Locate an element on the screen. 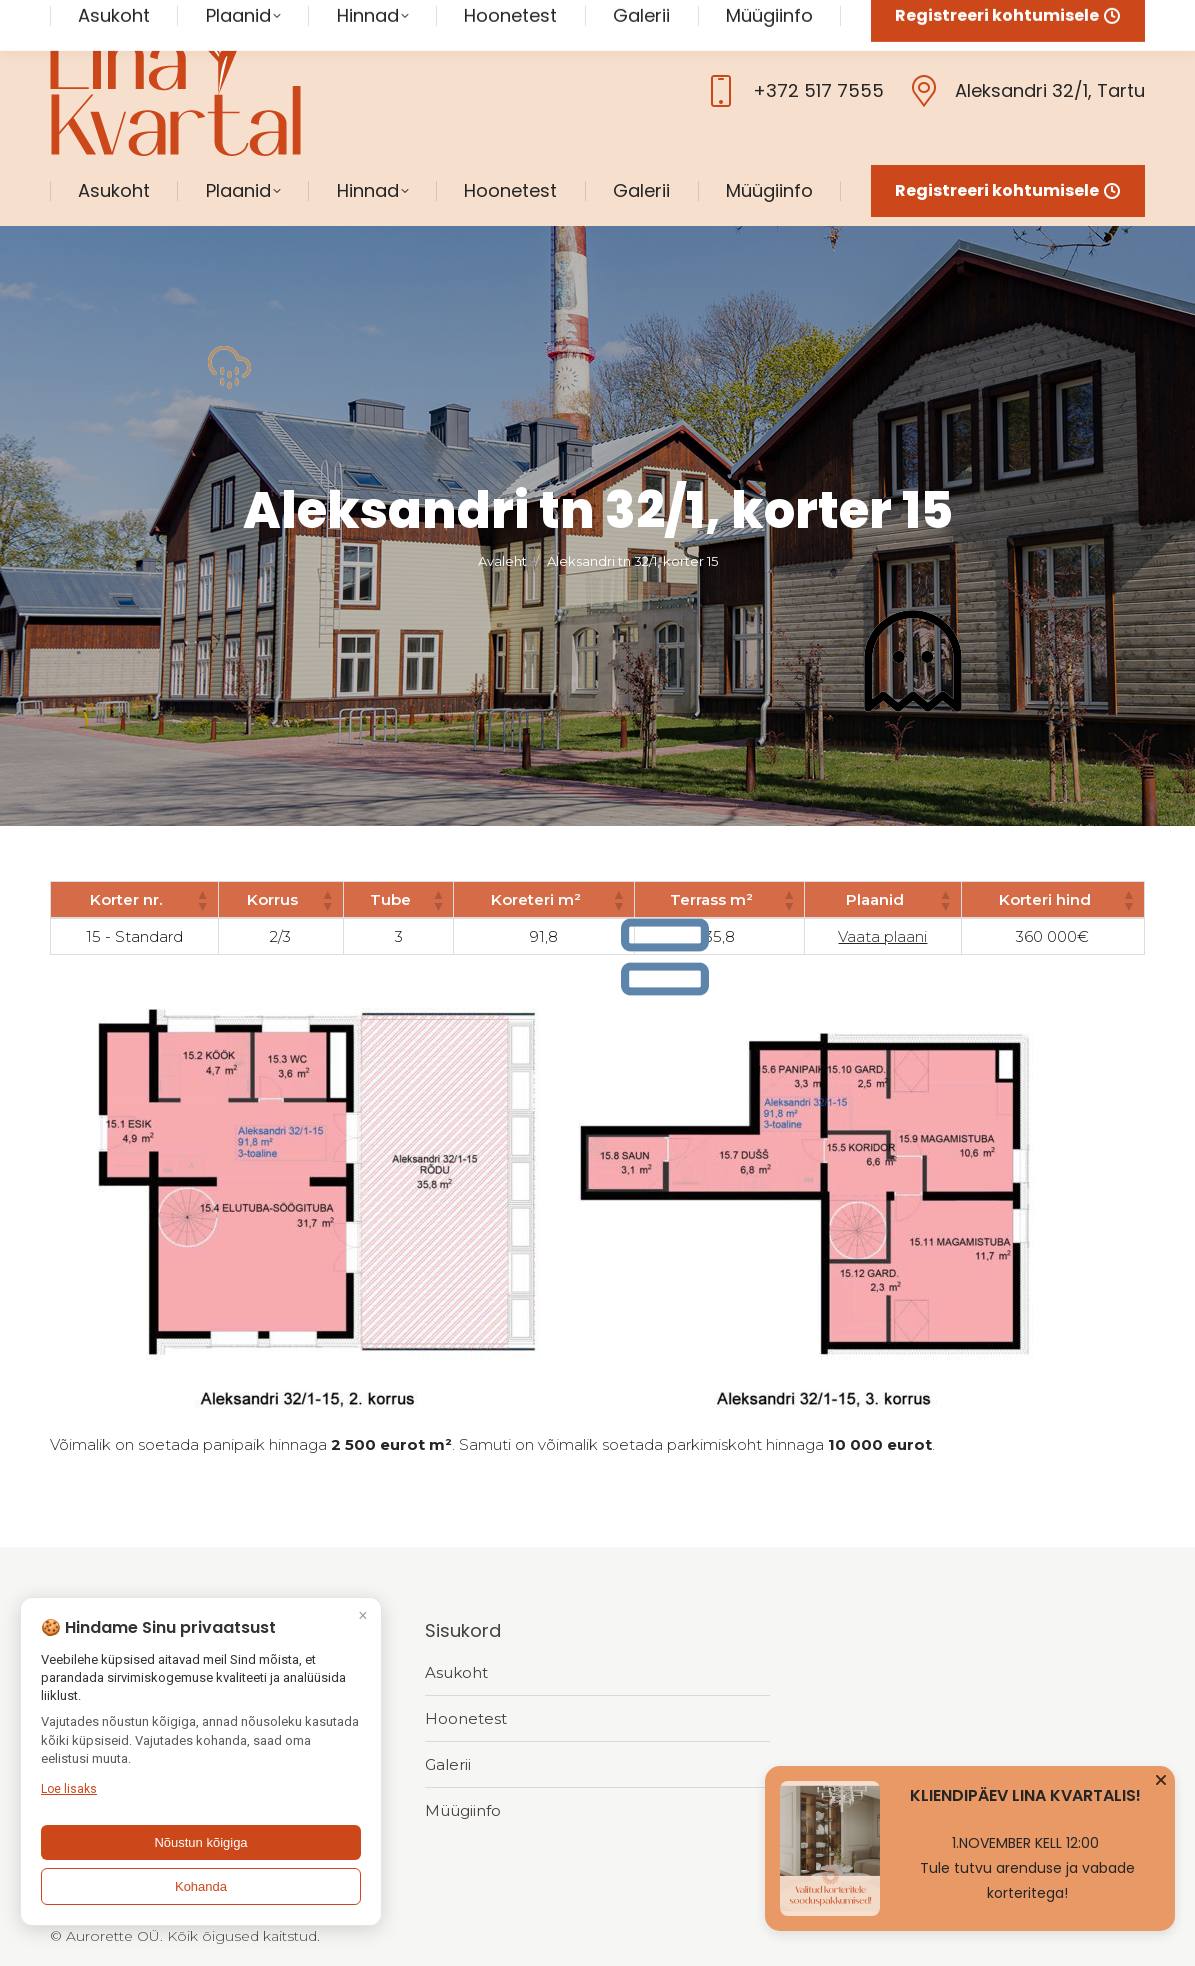 This screenshot has height=1966, width=1195. indicates light rain or drizzle in weather forecast is located at coordinates (229, 367).